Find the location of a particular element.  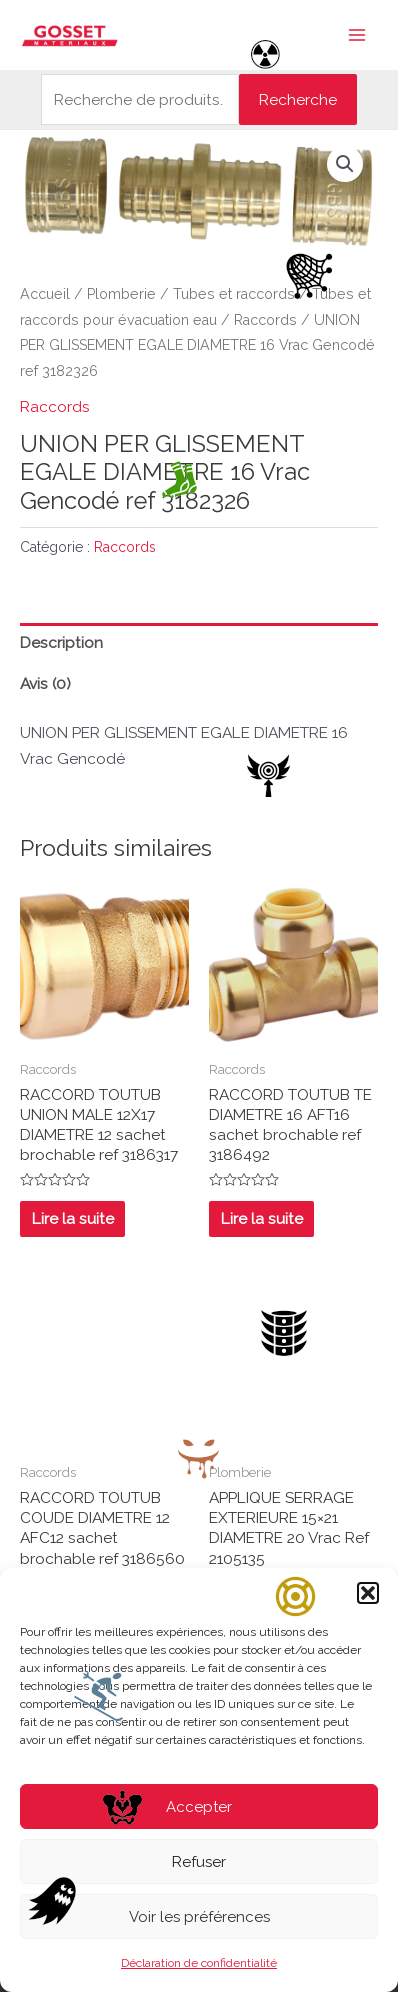

indicates radioactive or hazardous material warning is located at coordinates (265, 54).